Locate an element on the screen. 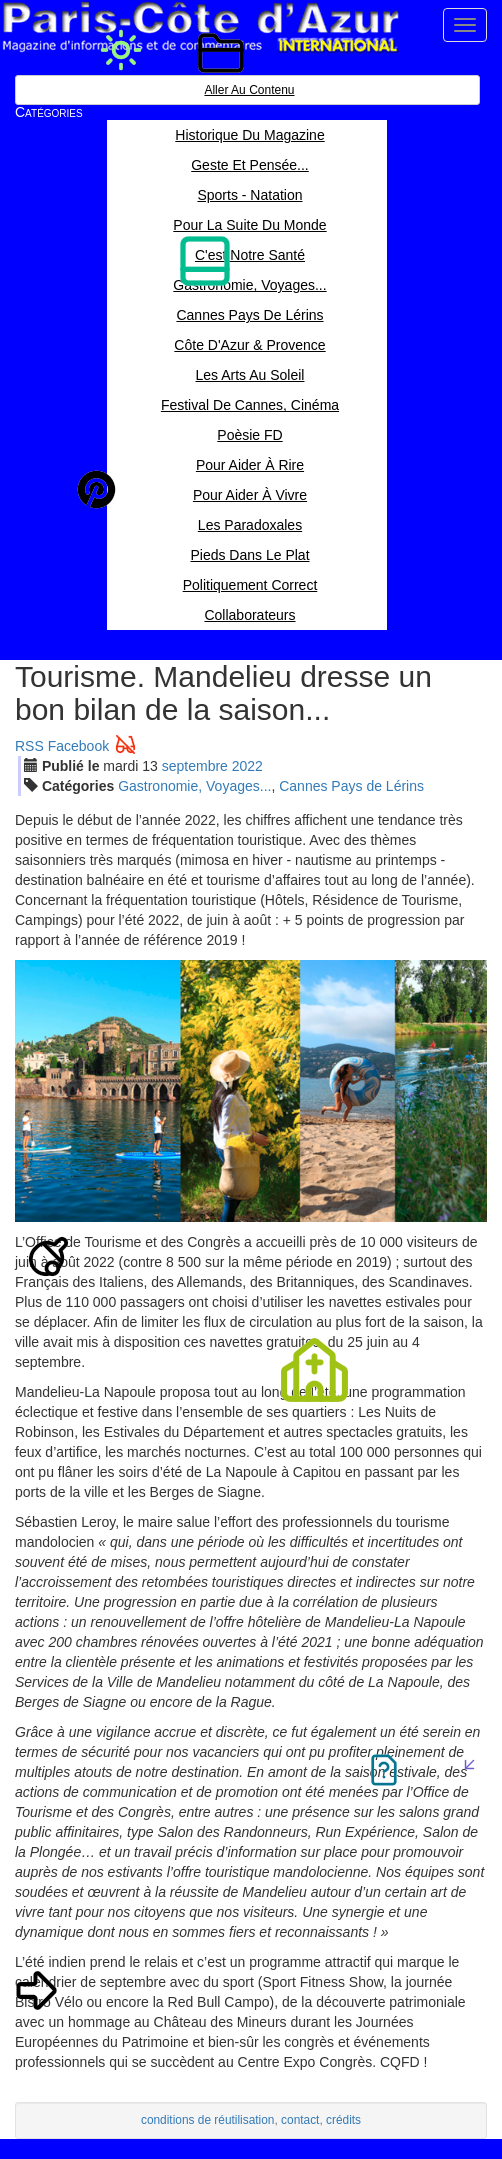 The width and height of the screenshot is (502, 2159). toggle bottom navigation bar visibility is located at coordinates (205, 261).